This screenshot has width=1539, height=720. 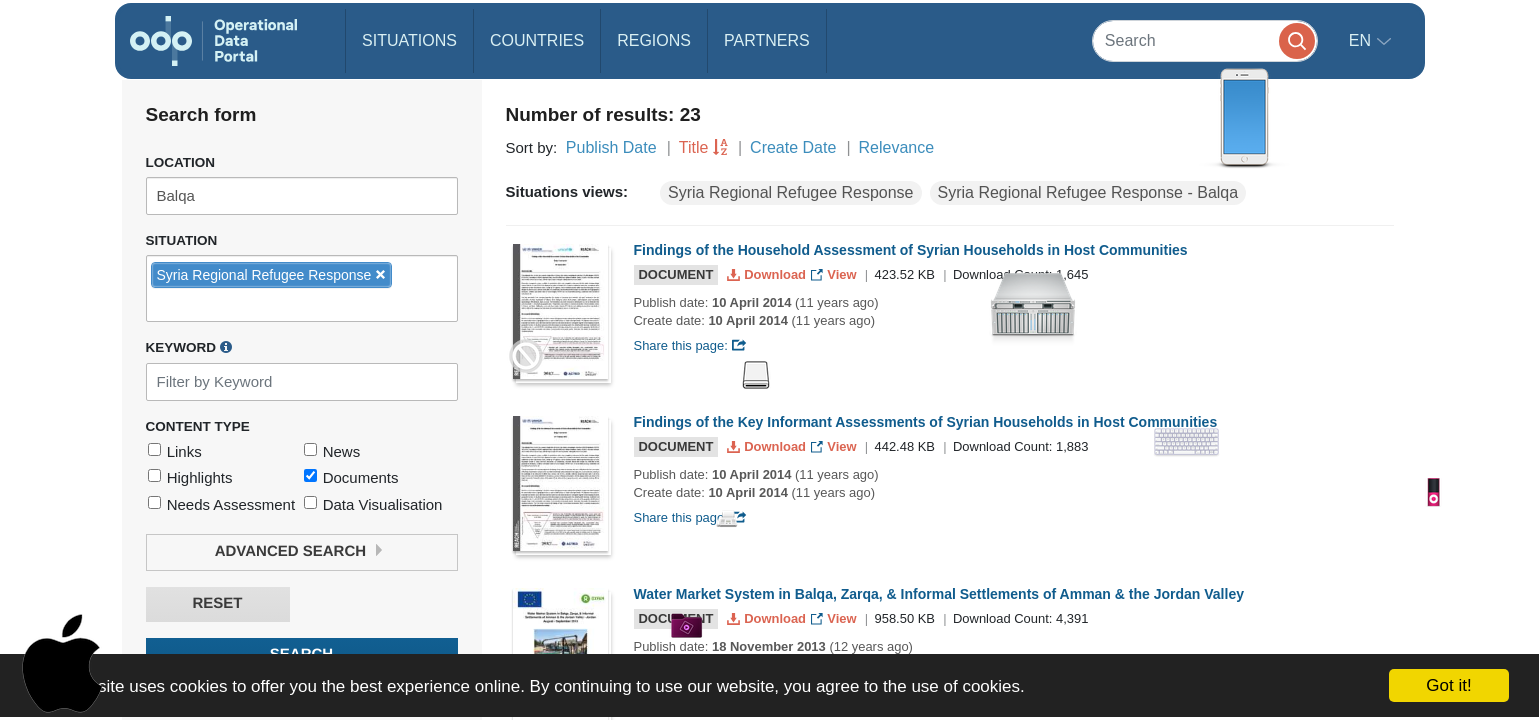 What do you see at coordinates (1033, 302) in the screenshot?
I see `indicates an xserve or rack server in network settings` at bounding box center [1033, 302].